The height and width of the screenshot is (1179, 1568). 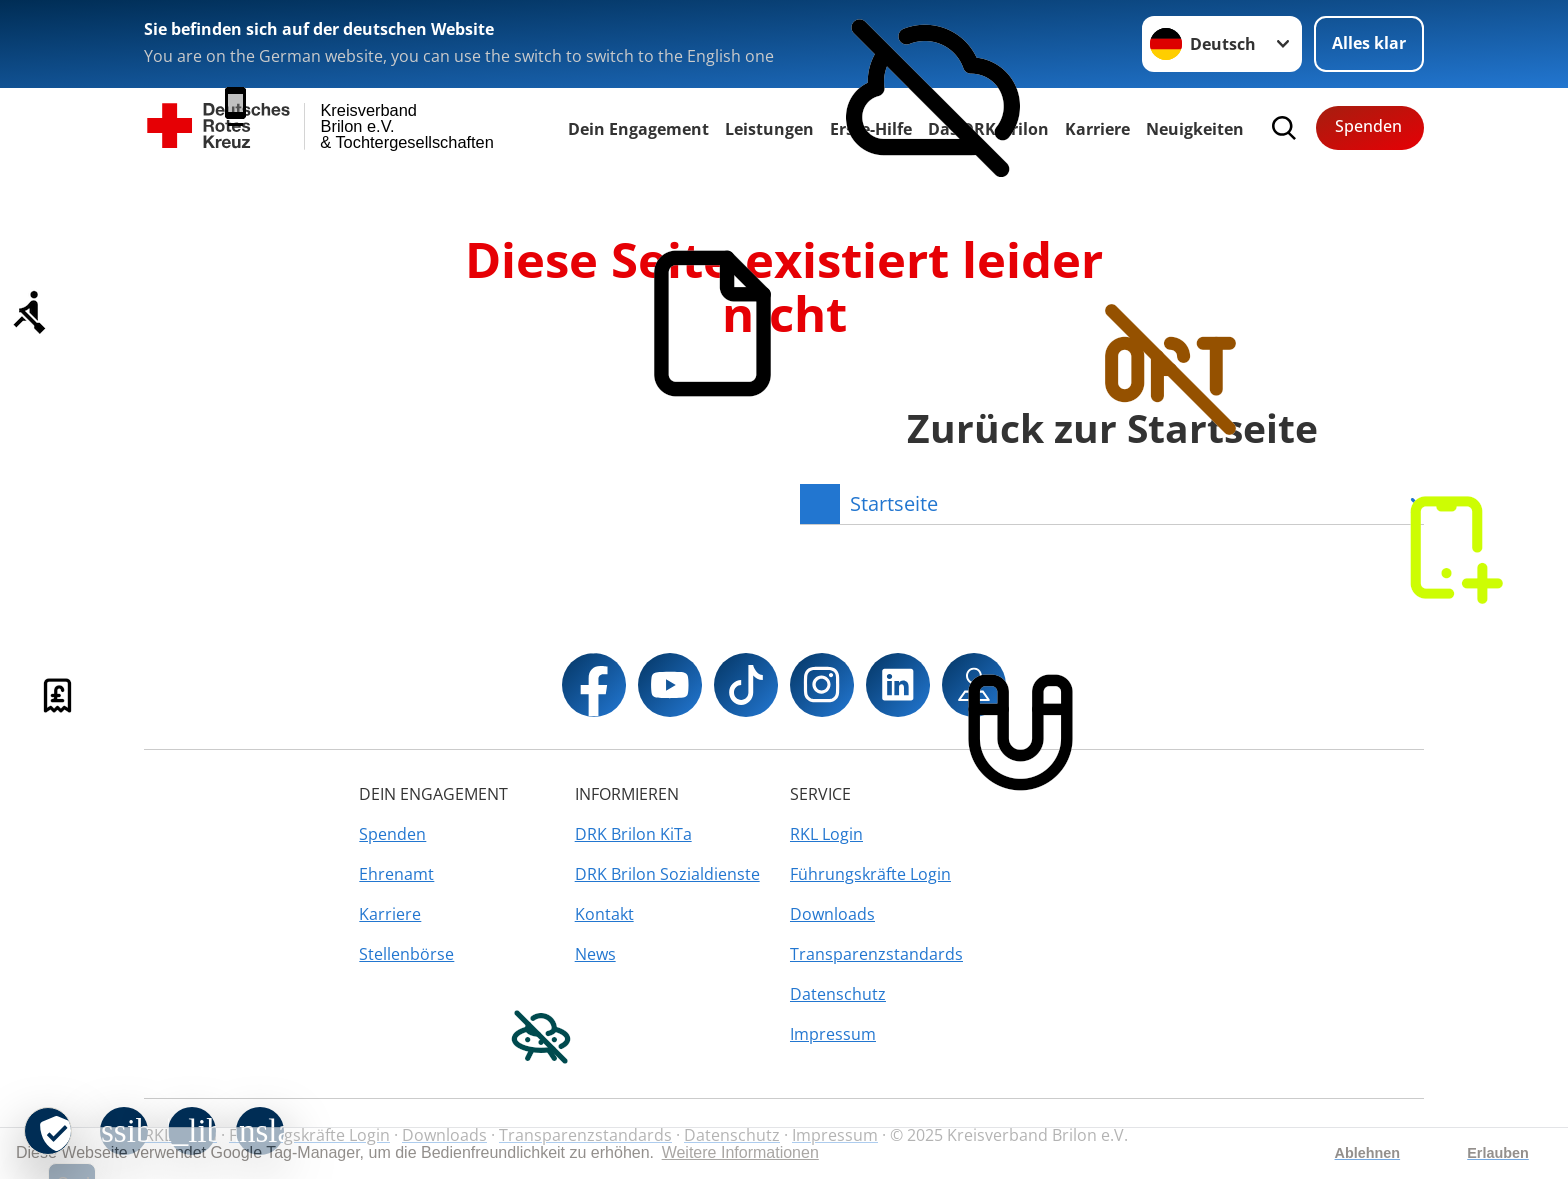 I want to click on view or open a file, so click(x=712, y=323).